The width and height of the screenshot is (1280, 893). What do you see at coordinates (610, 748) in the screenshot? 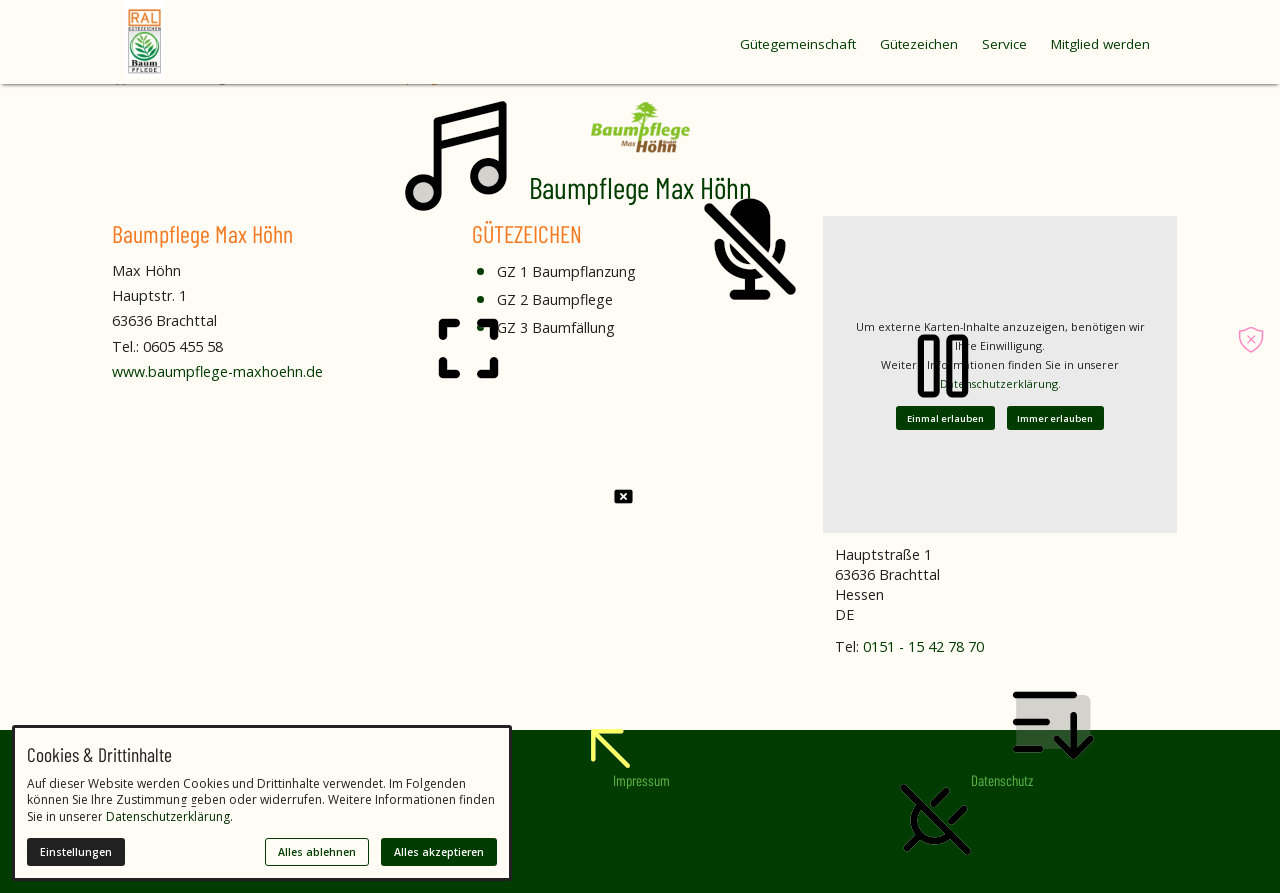
I see `navigate back to previous screen` at bounding box center [610, 748].